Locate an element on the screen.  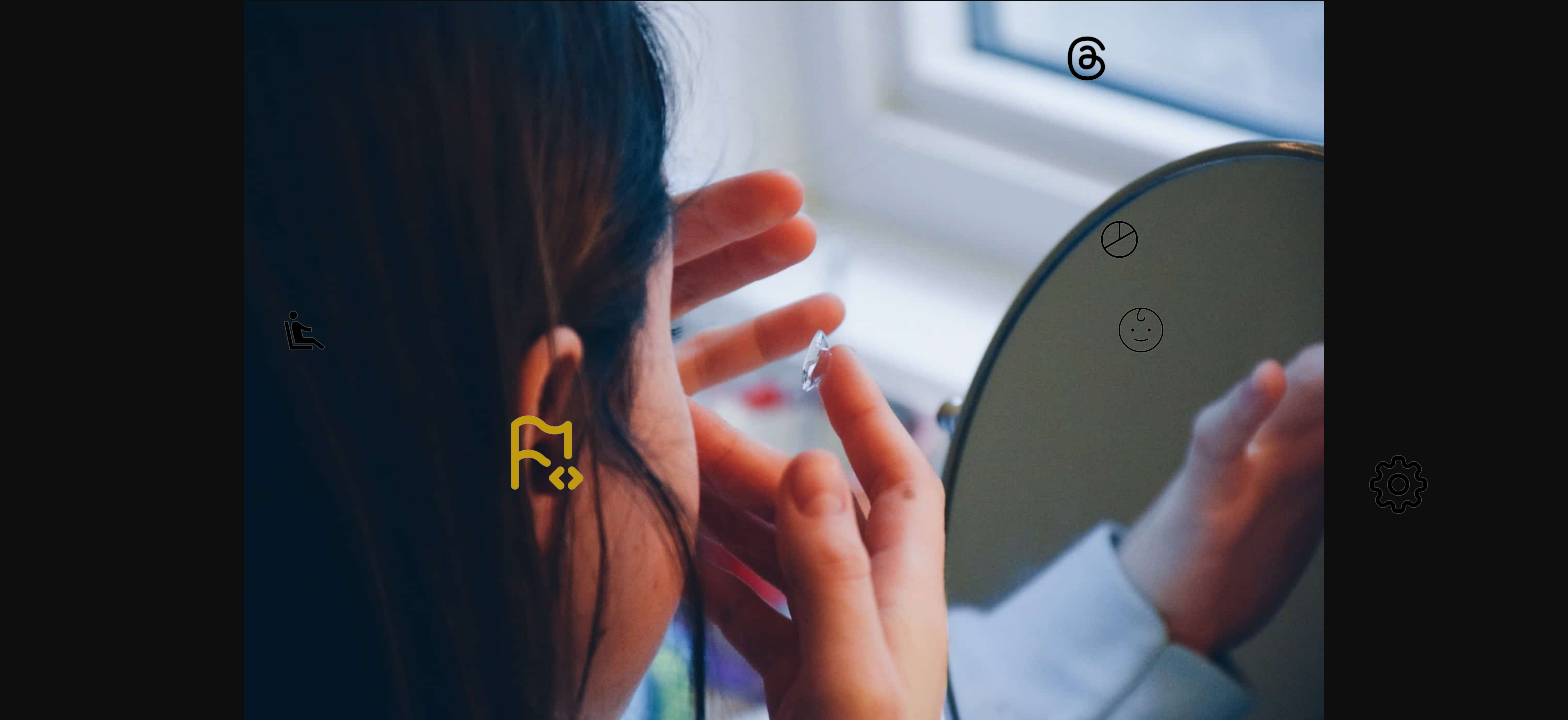
open the Threads app is located at coordinates (1087, 58).